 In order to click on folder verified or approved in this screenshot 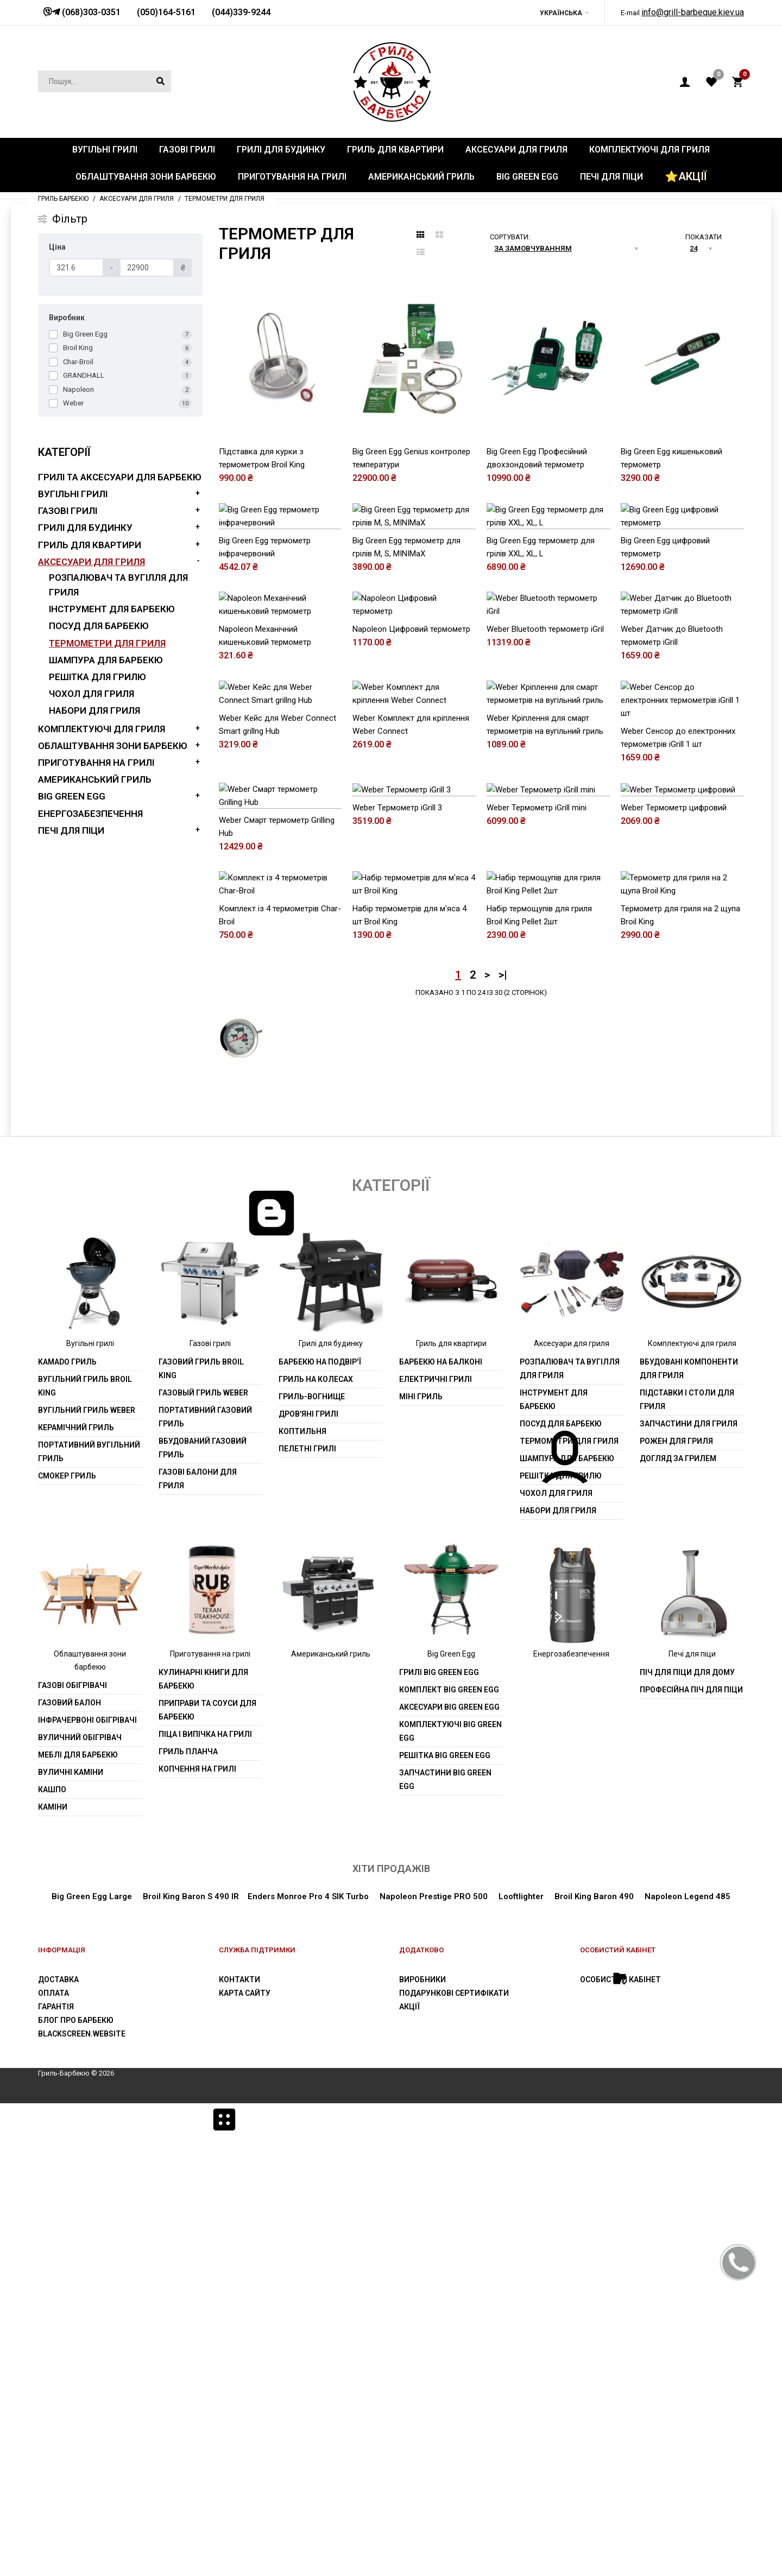, I will do `click(620, 1978)`.